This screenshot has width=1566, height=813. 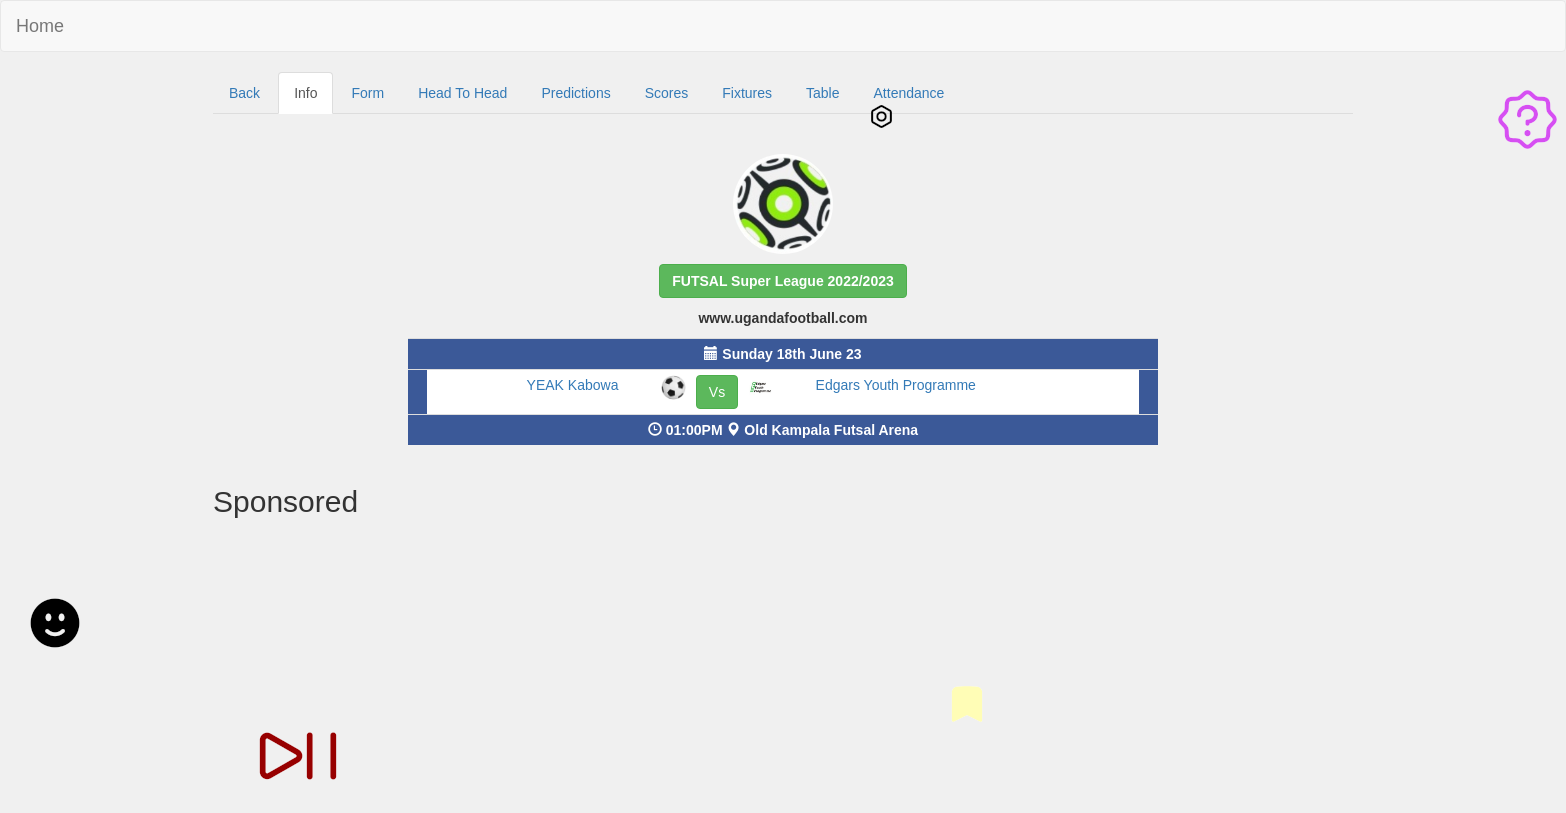 I want to click on access settings or configuration options, so click(x=881, y=116).